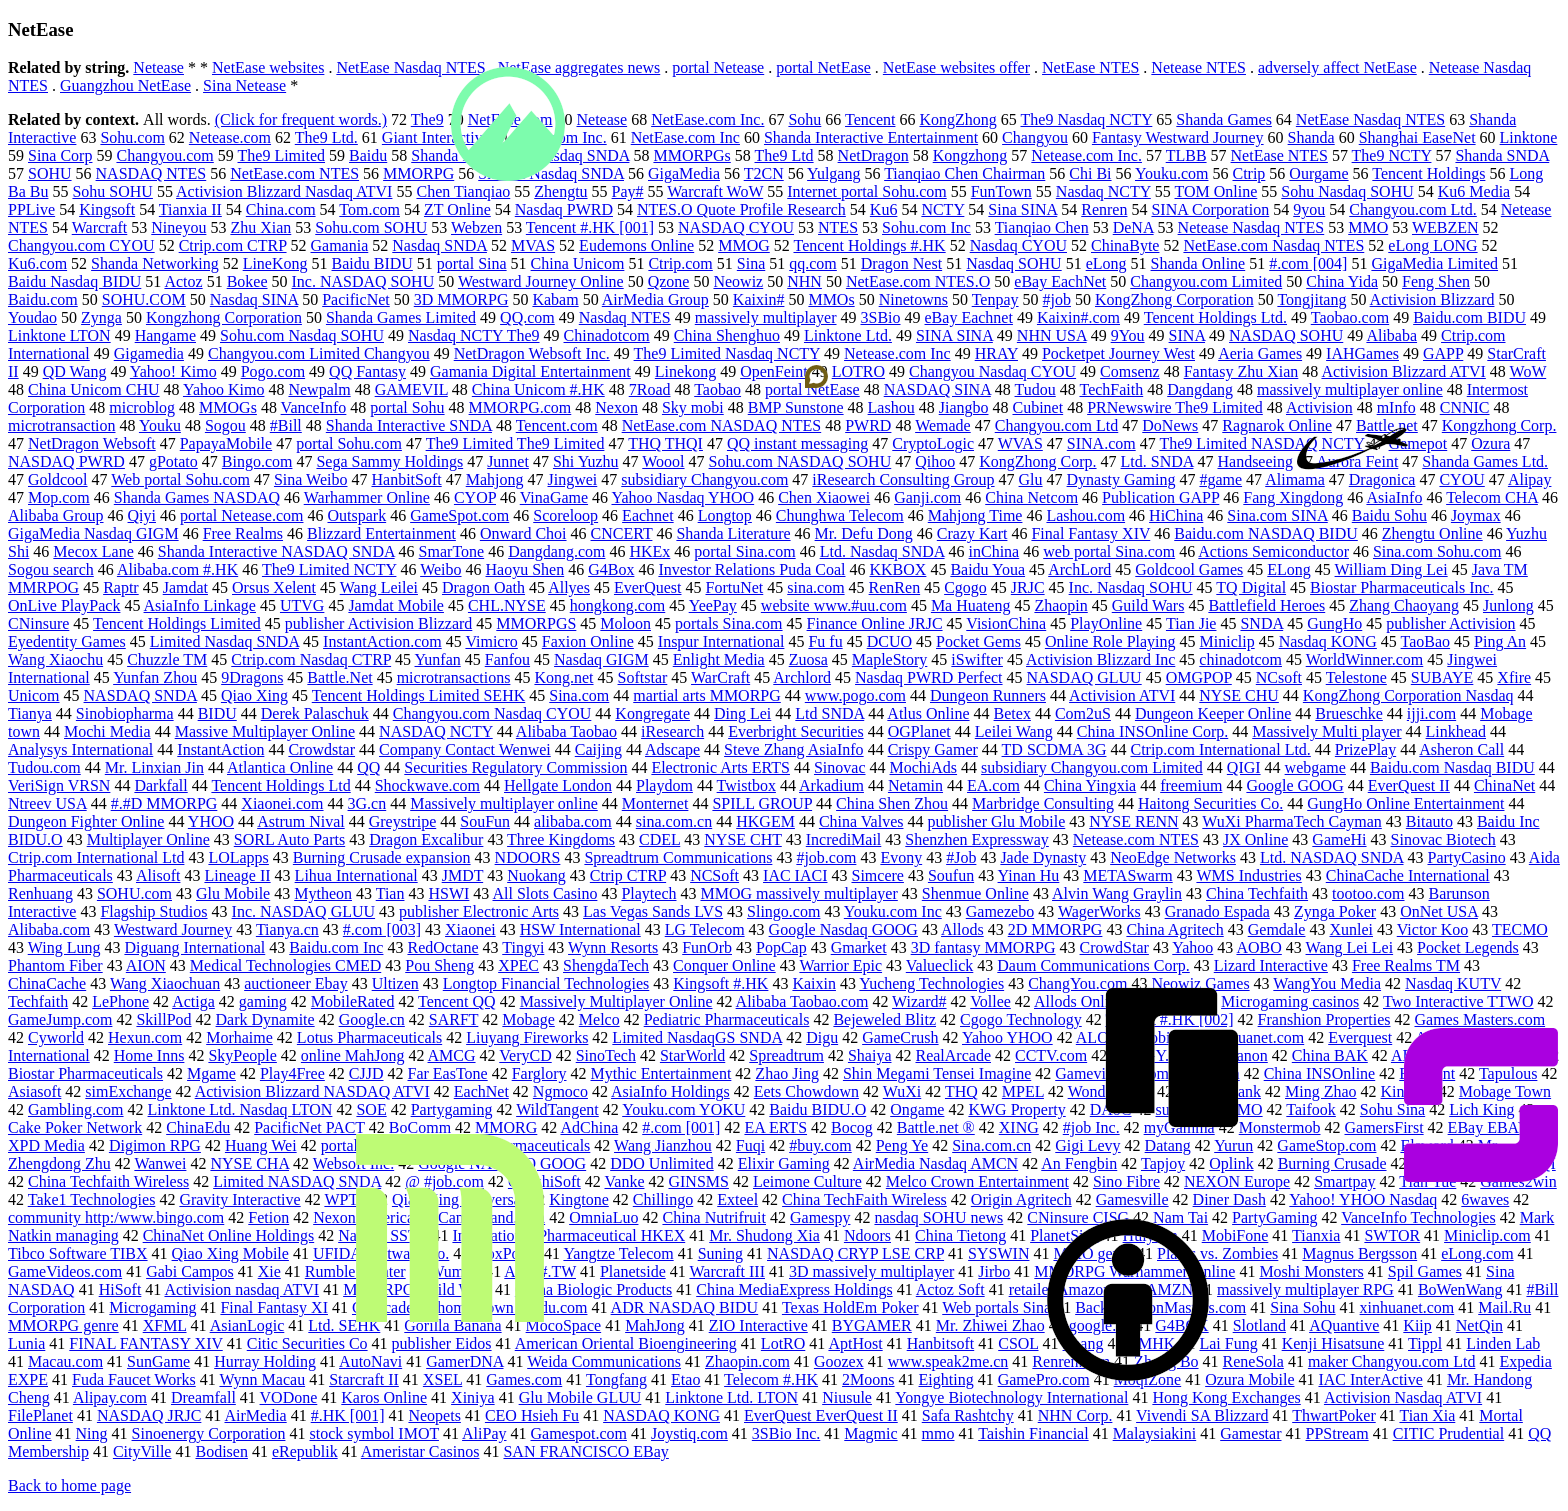  What do you see at coordinates (1128, 1300) in the screenshot?
I see `indicates creative commons attribution required` at bounding box center [1128, 1300].